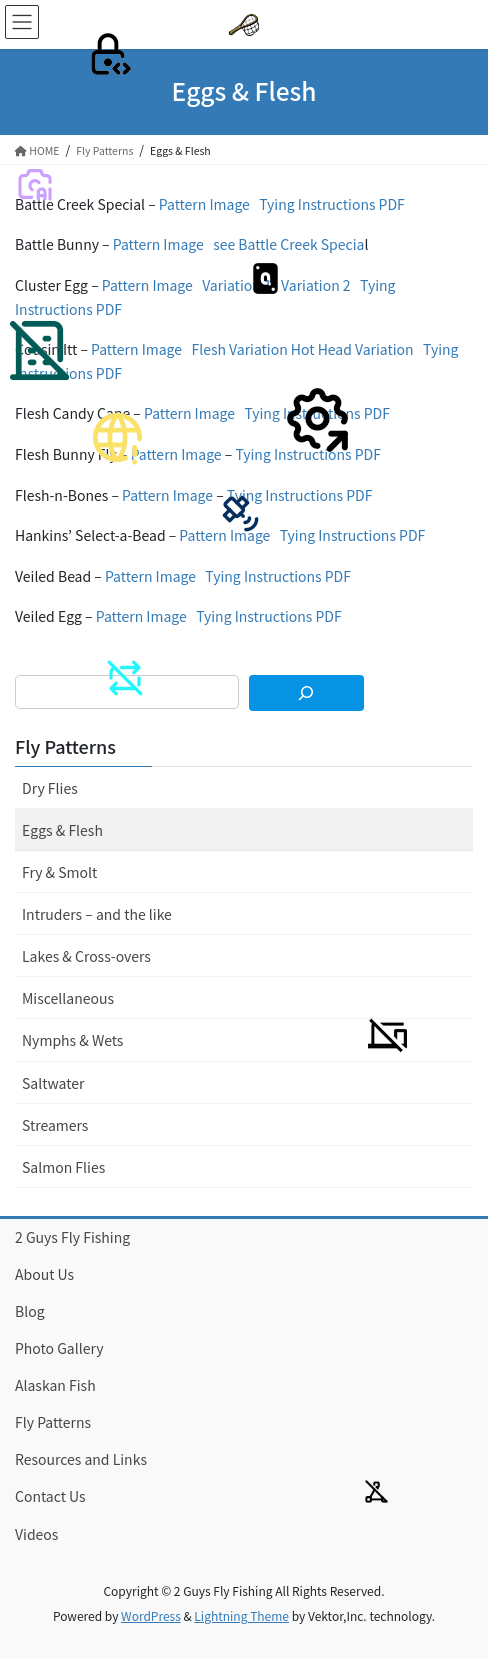  I want to click on device connection unavailable or disabled, so click(387, 1035).